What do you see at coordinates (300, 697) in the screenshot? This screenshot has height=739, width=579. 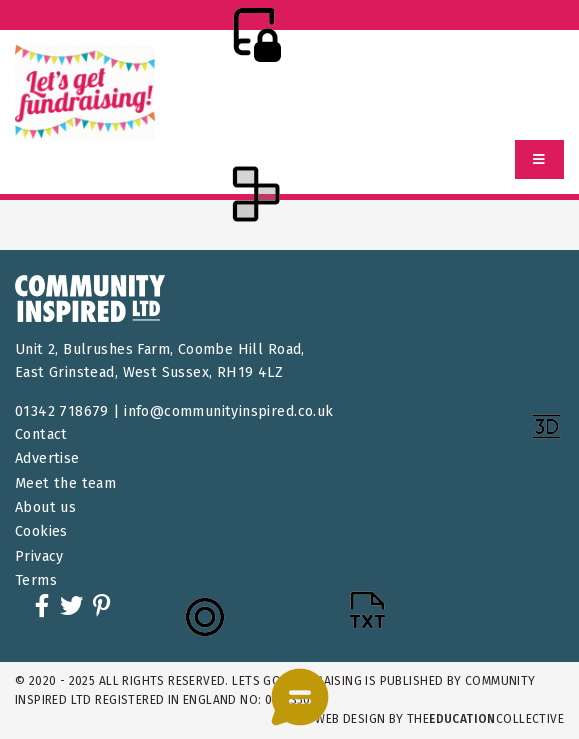 I see `open chat or messaging` at bounding box center [300, 697].